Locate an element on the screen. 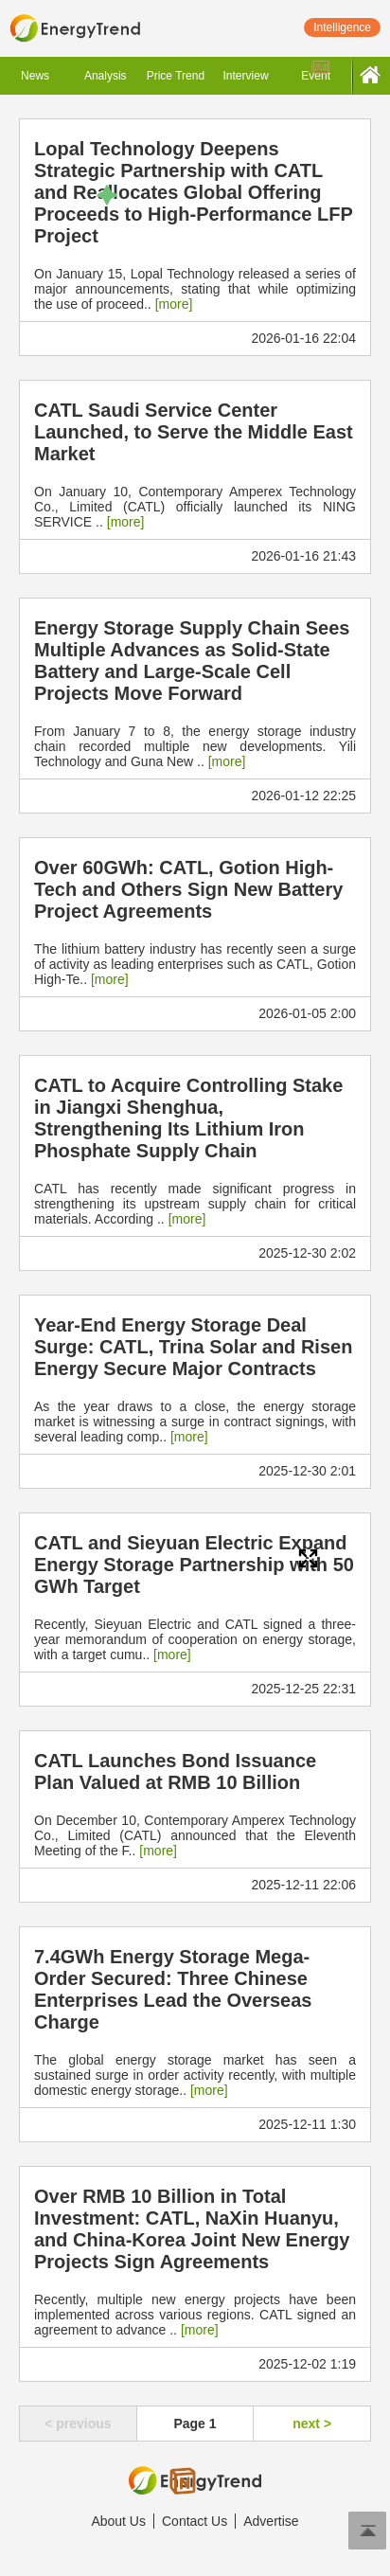 The height and width of the screenshot is (2576, 390). indicates a special or featured item is located at coordinates (107, 195).